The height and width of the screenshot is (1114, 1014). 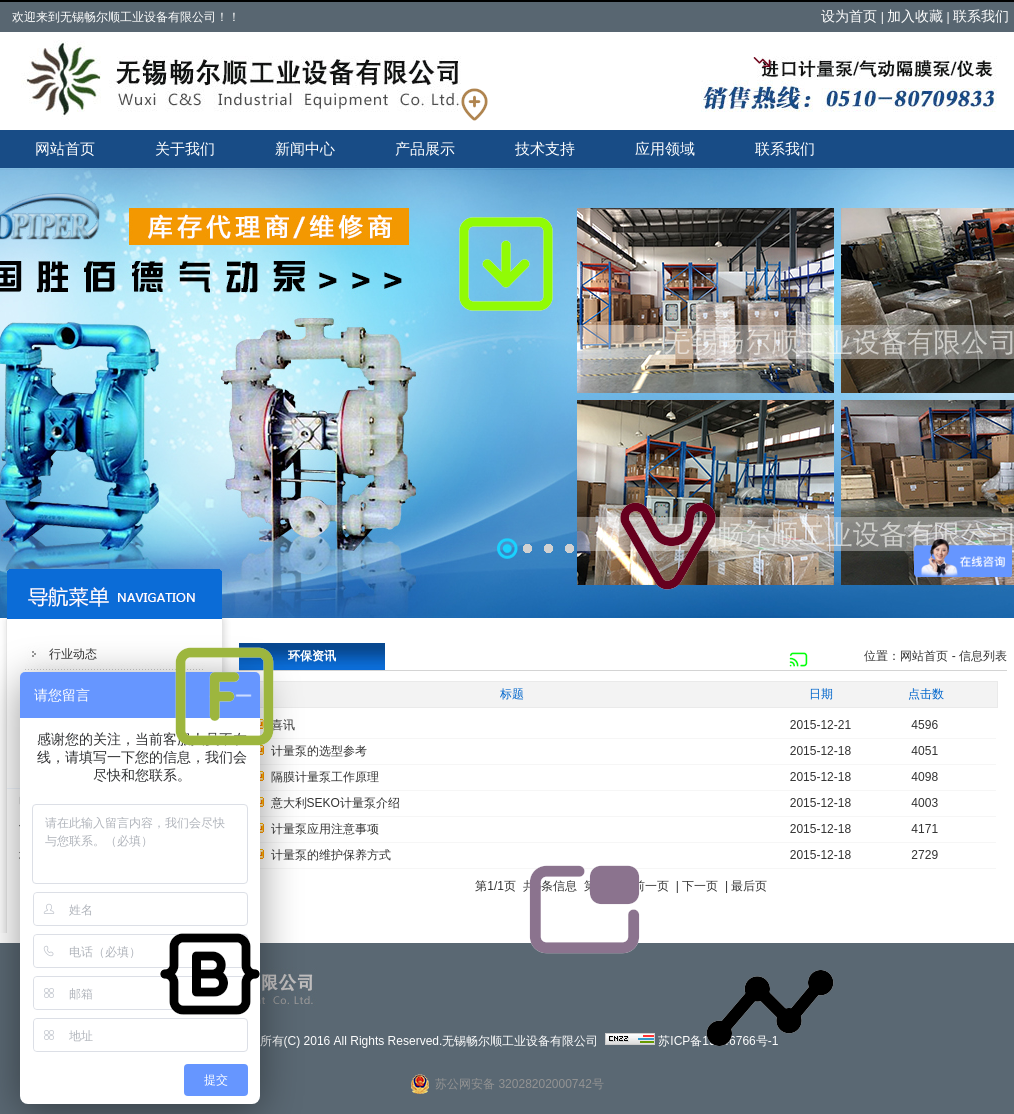 I want to click on indicates a downward trend or decline in data, so click(x=762, y=62).